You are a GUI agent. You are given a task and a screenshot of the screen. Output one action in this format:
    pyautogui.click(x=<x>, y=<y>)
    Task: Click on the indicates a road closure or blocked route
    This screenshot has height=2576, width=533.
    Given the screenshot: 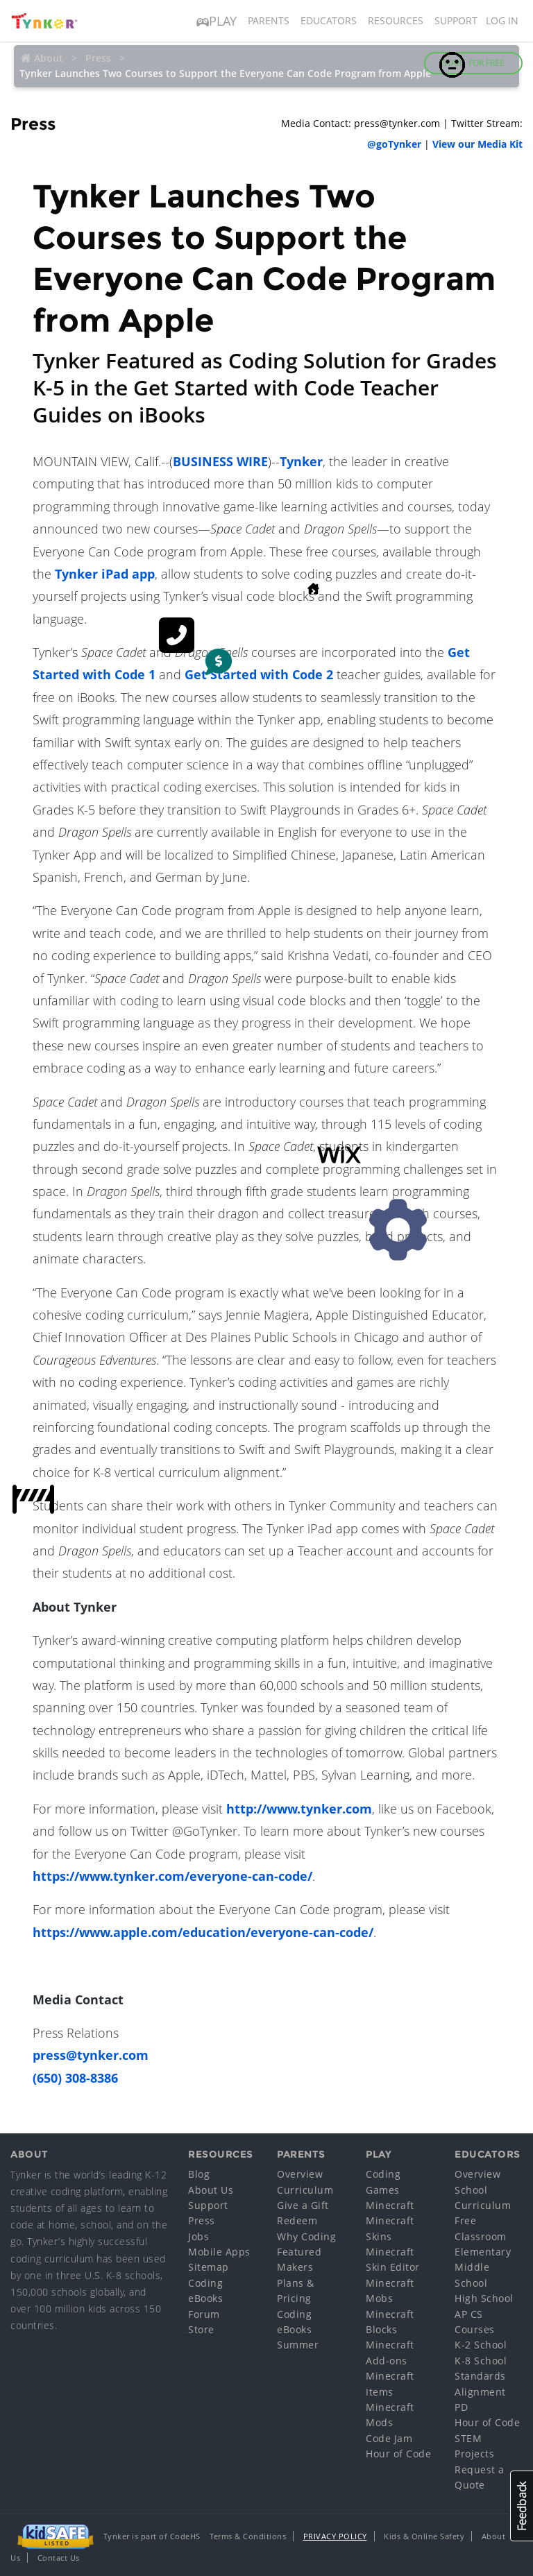 What is the action you would take?
    pyautogui.click(x=33, y=1499)
    